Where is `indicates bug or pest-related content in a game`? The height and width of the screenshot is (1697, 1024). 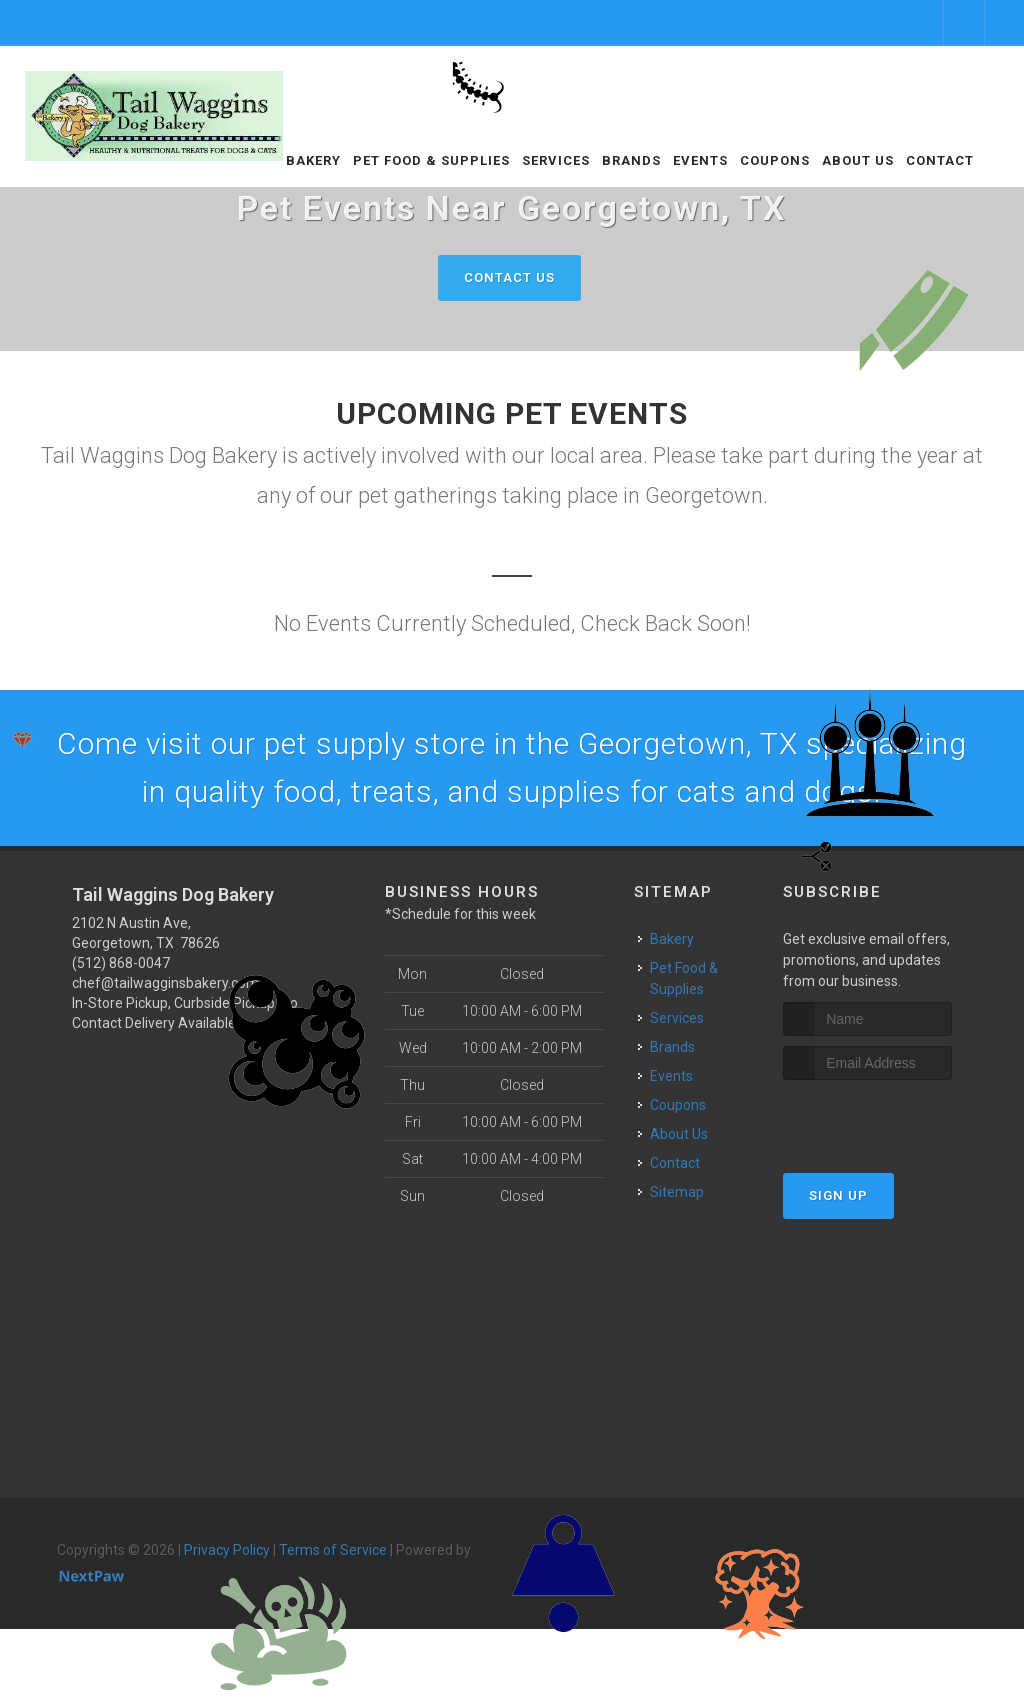 indicates bug or pest-related content in a game is located at coordinates (478, 87).